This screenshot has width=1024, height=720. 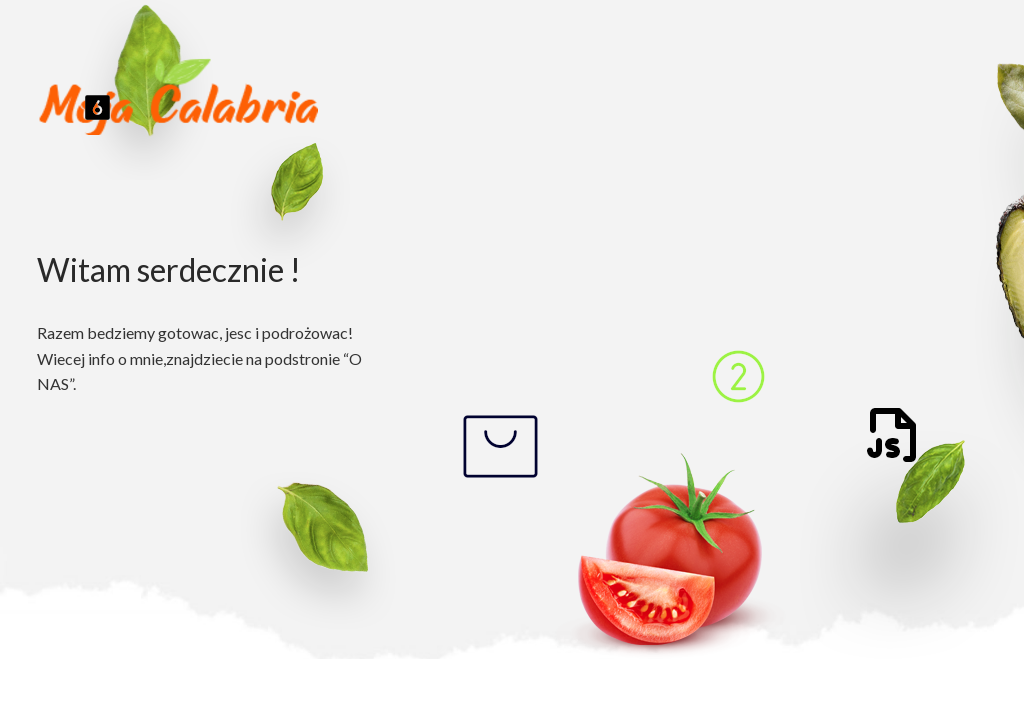 What do you see at coordinates (500, 446) in the screenshot?
I see `view your shopping bag` at bounding box center [500, 446].